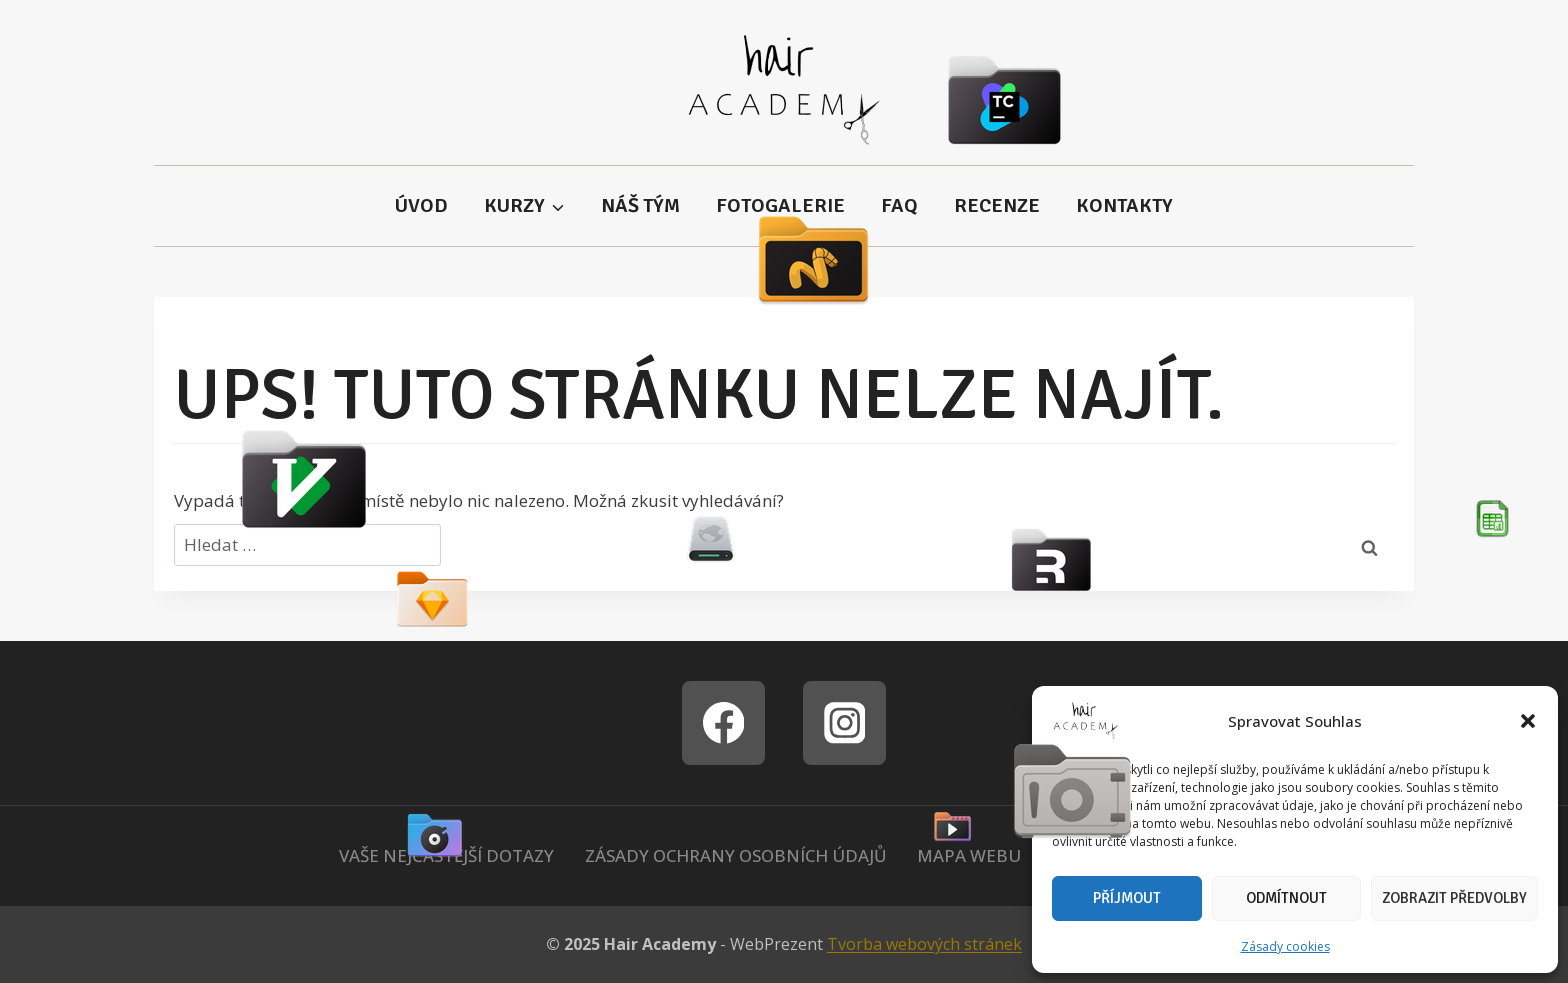 The image size is (1568, 983). Describe the element at coordinates (952, 827) in the screenshot. I see `open your movie files folder` at that location.